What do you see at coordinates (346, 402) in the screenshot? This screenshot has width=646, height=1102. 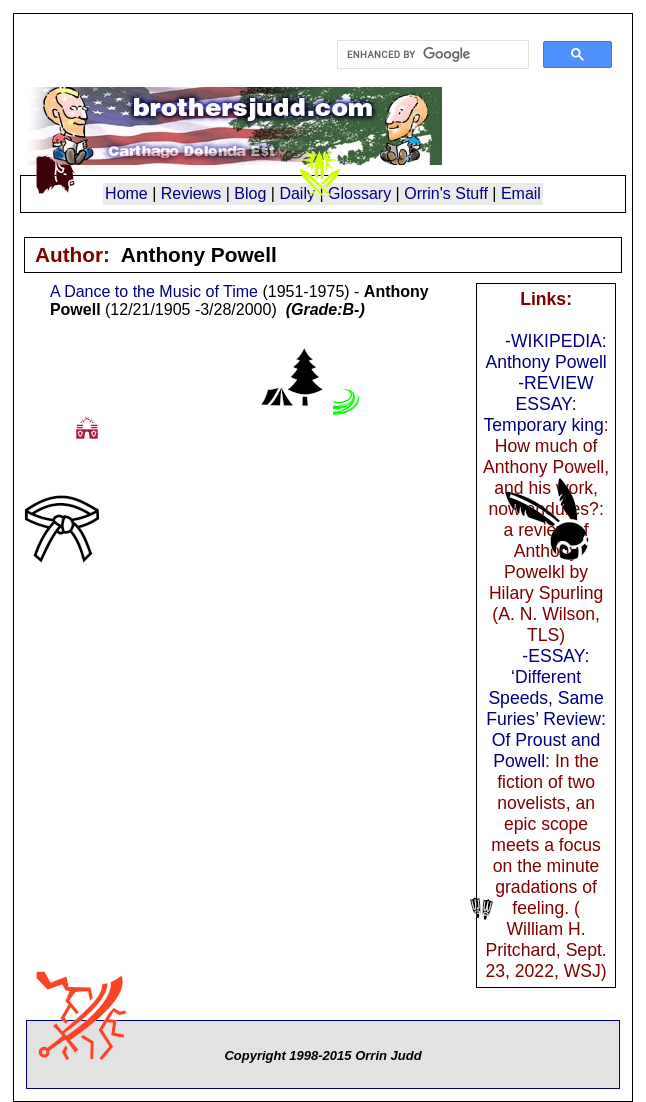 I see `indicates a wind or air-based attack ability` at bounding box center [346, 402].